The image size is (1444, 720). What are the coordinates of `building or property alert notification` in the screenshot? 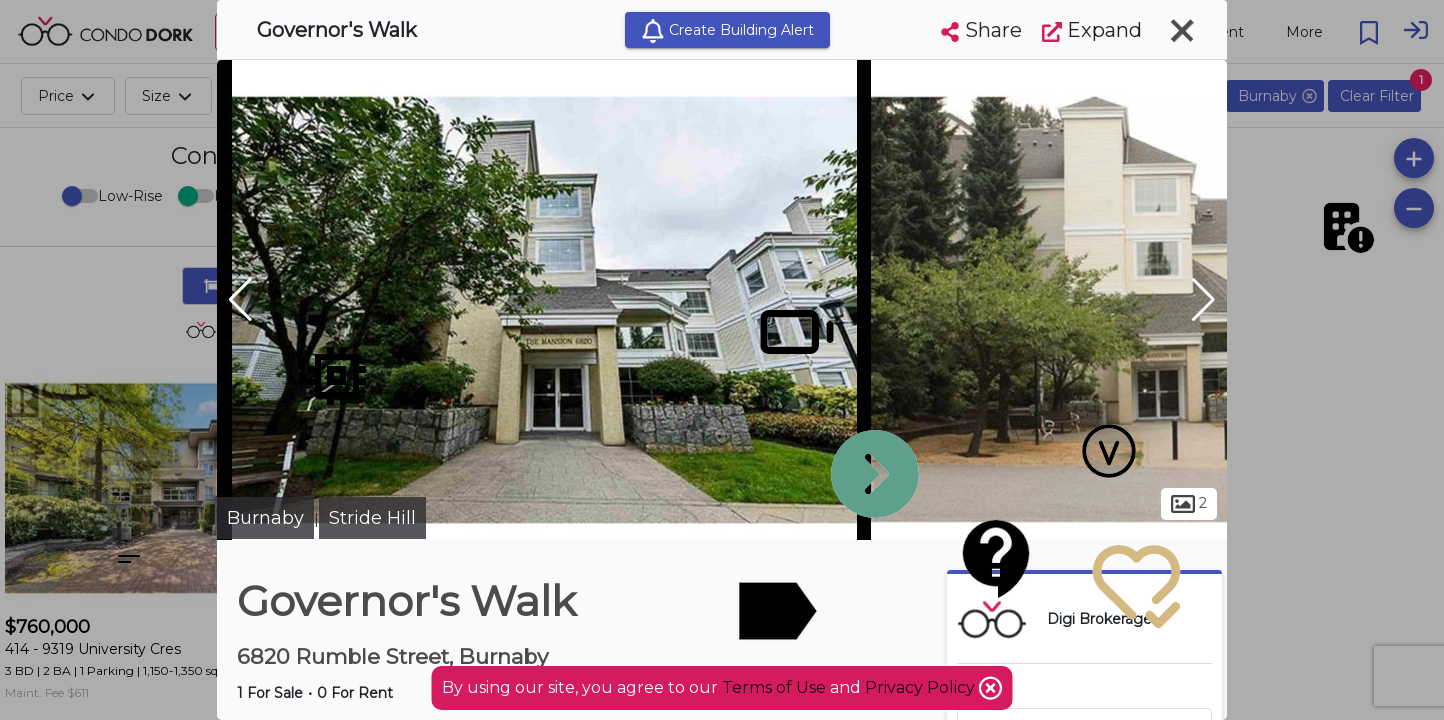 It's located at (1347, 226).